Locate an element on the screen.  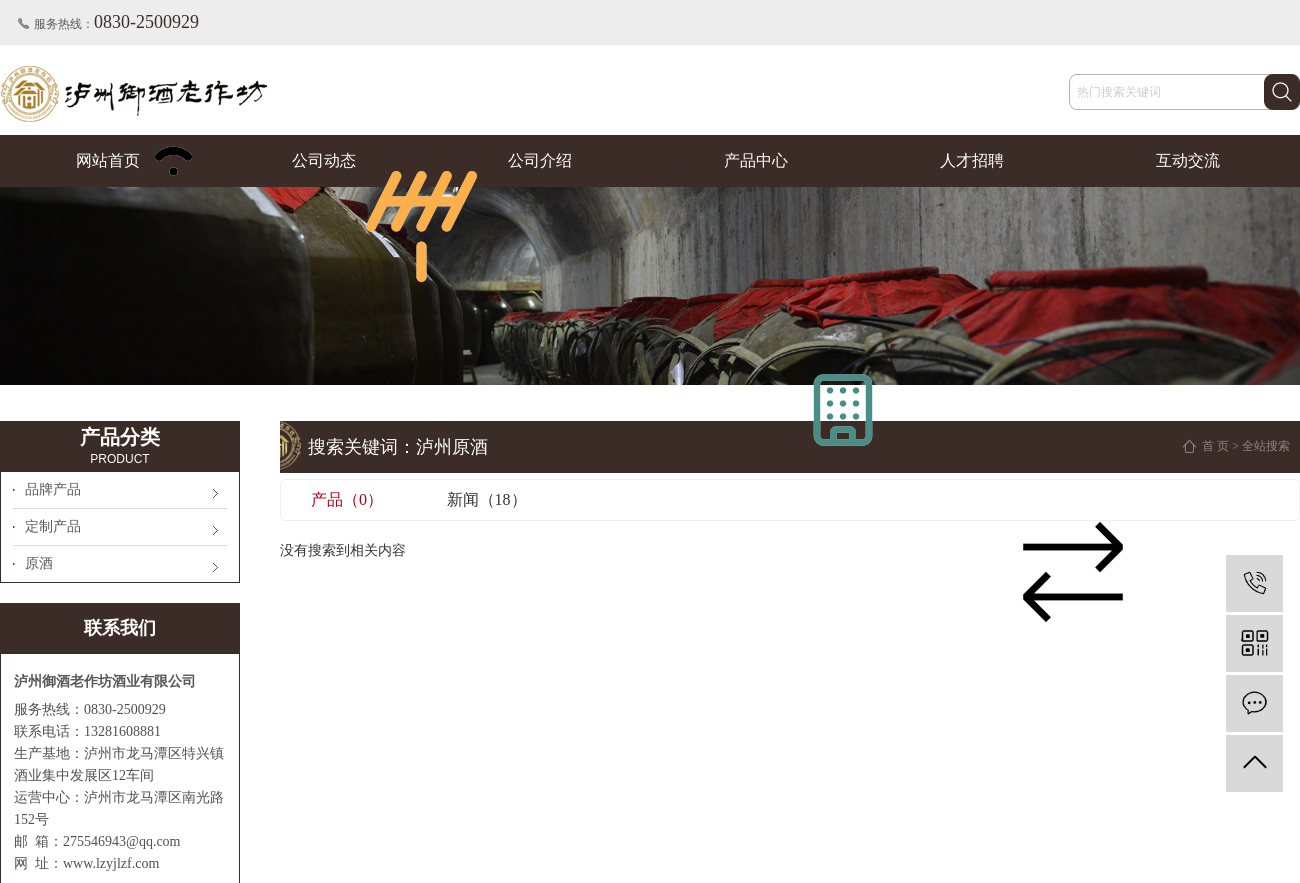
indicates weak wifi signal strength is located at coordinates (173, 138).